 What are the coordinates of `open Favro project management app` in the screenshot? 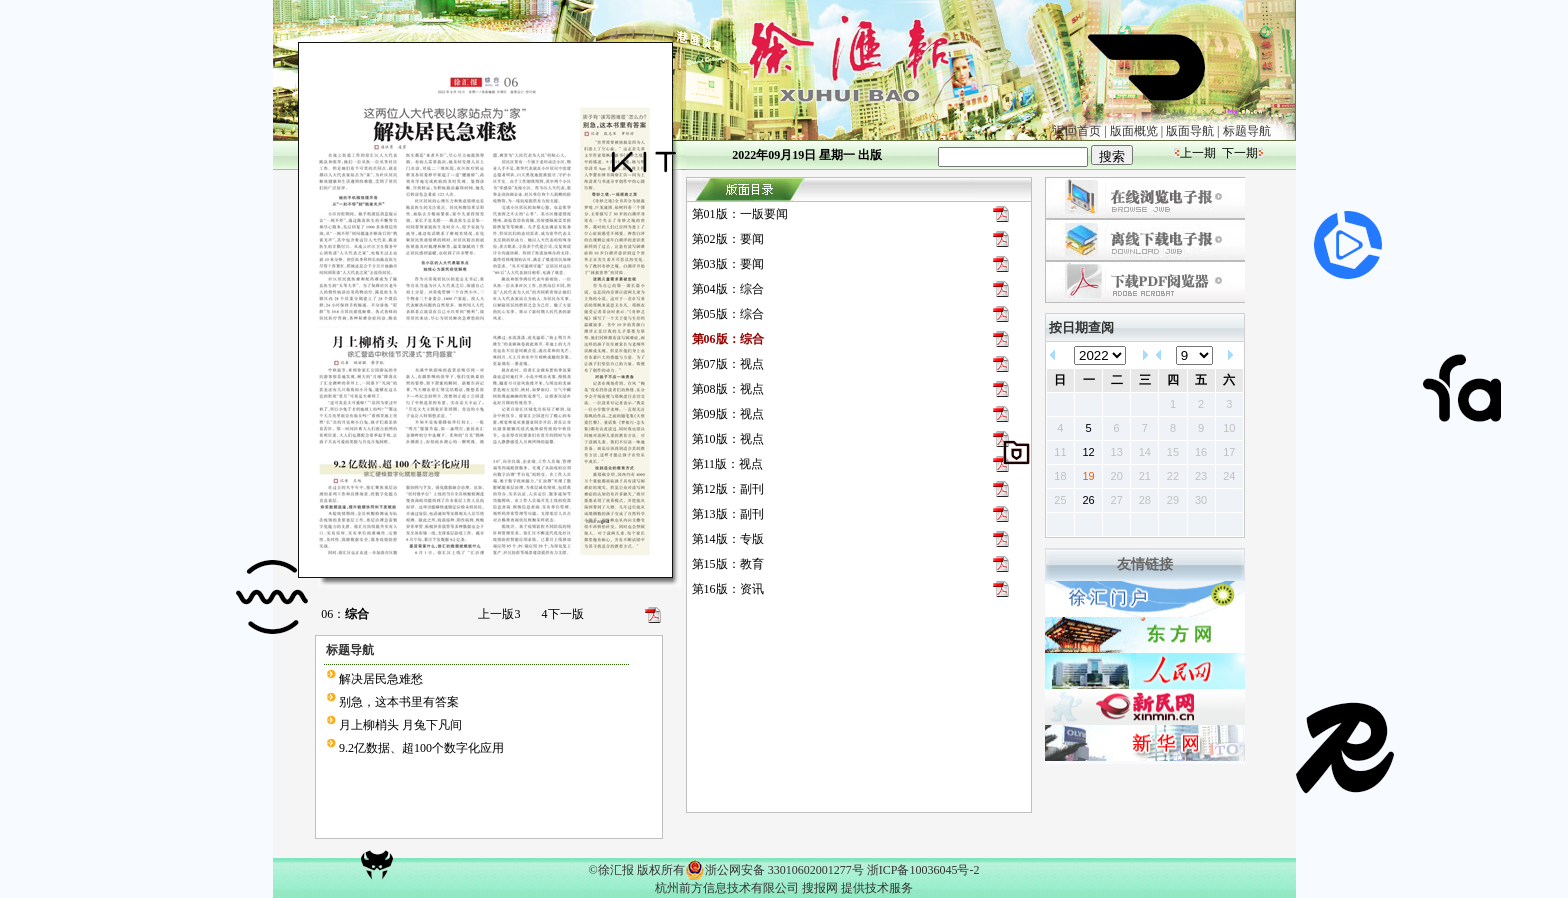 It's located at (1462, 388).